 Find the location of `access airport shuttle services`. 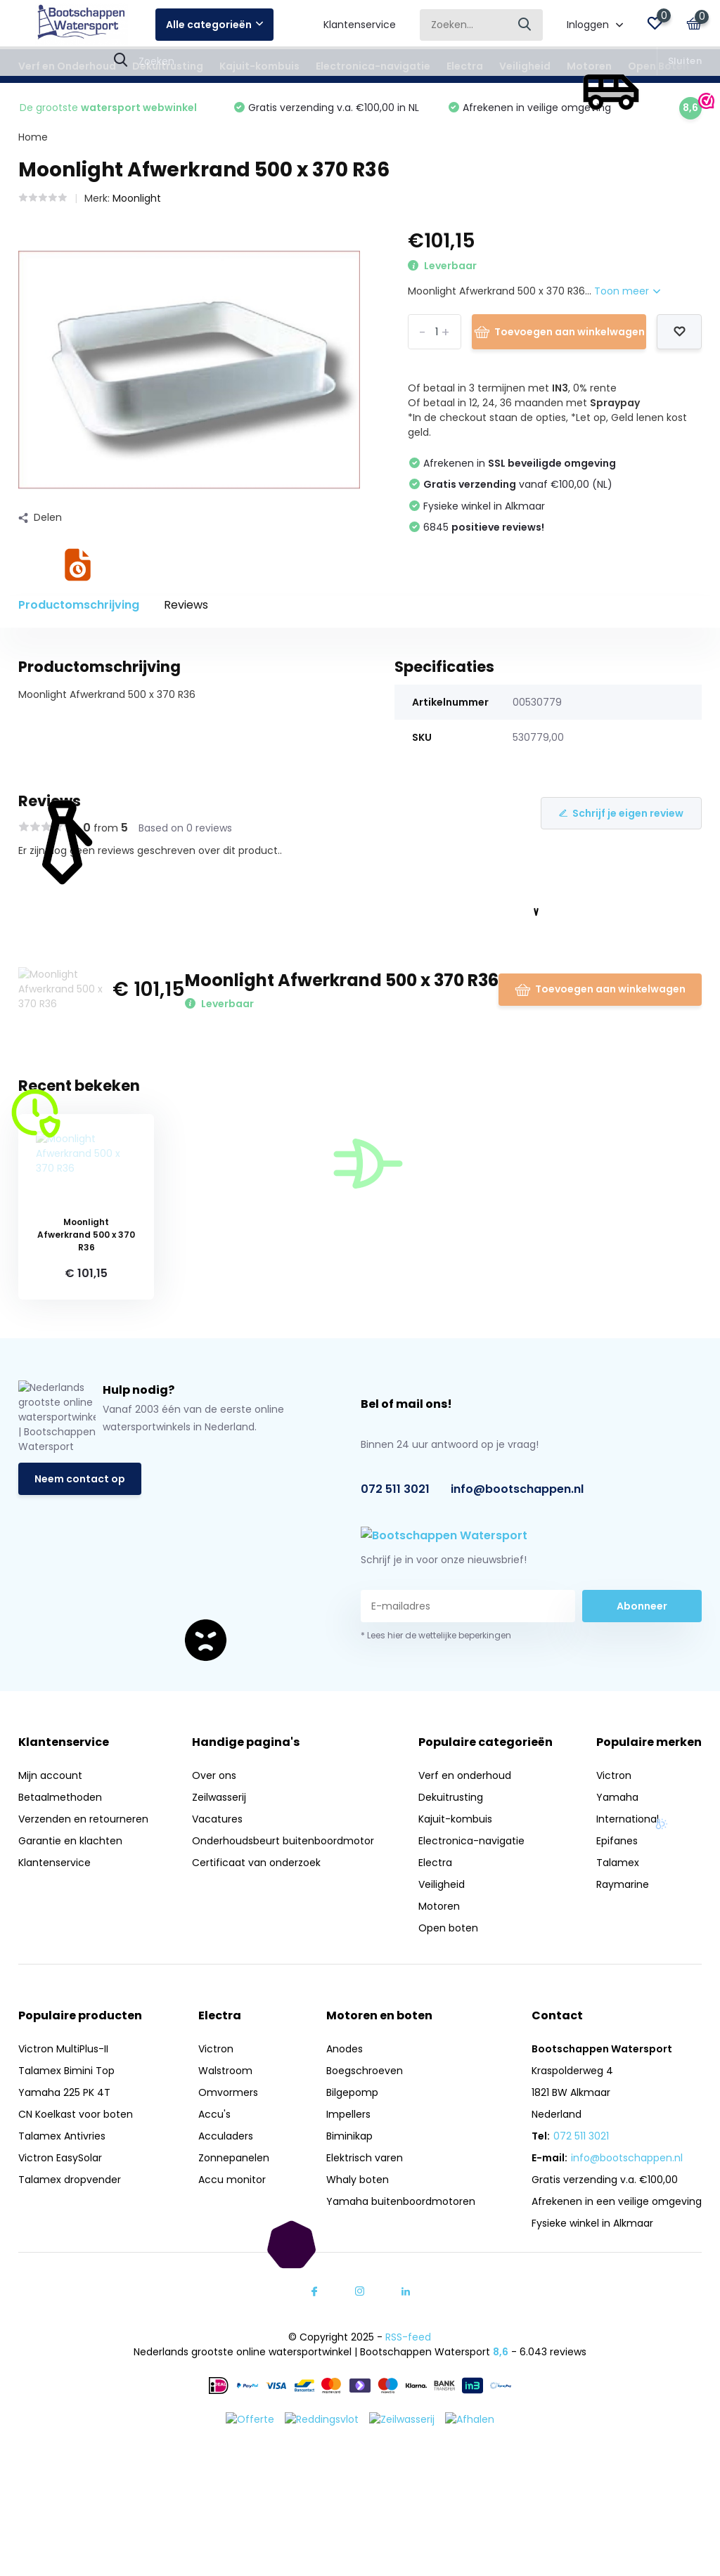

access airport shuttle services is located at coordinates (611, 92).